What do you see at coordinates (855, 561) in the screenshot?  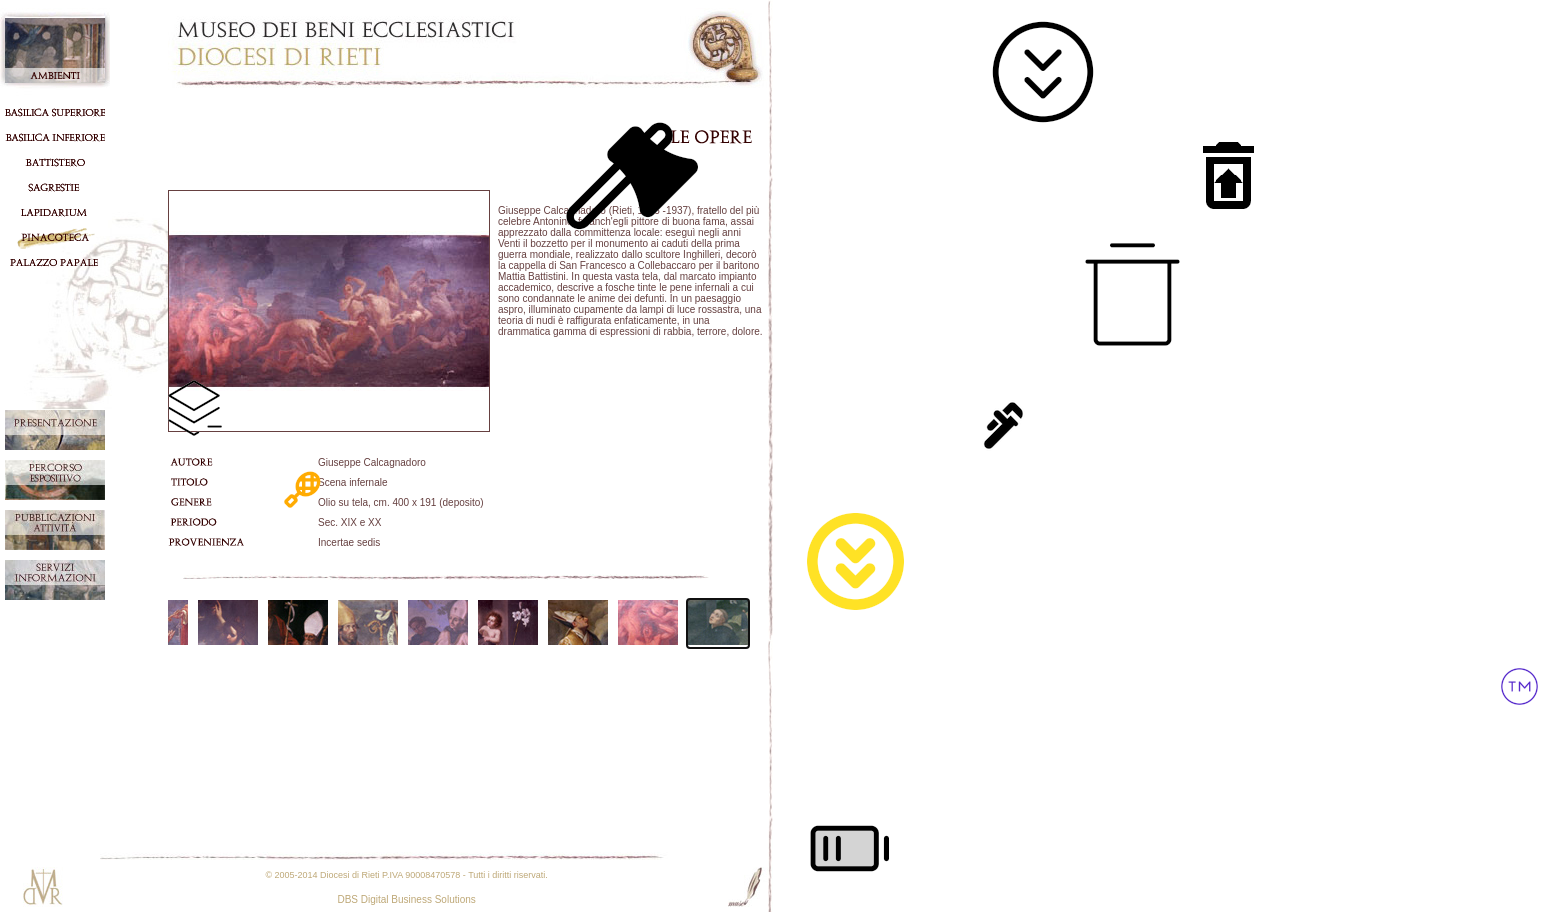 I see `expand all content below` at bounding box center [855, 561].